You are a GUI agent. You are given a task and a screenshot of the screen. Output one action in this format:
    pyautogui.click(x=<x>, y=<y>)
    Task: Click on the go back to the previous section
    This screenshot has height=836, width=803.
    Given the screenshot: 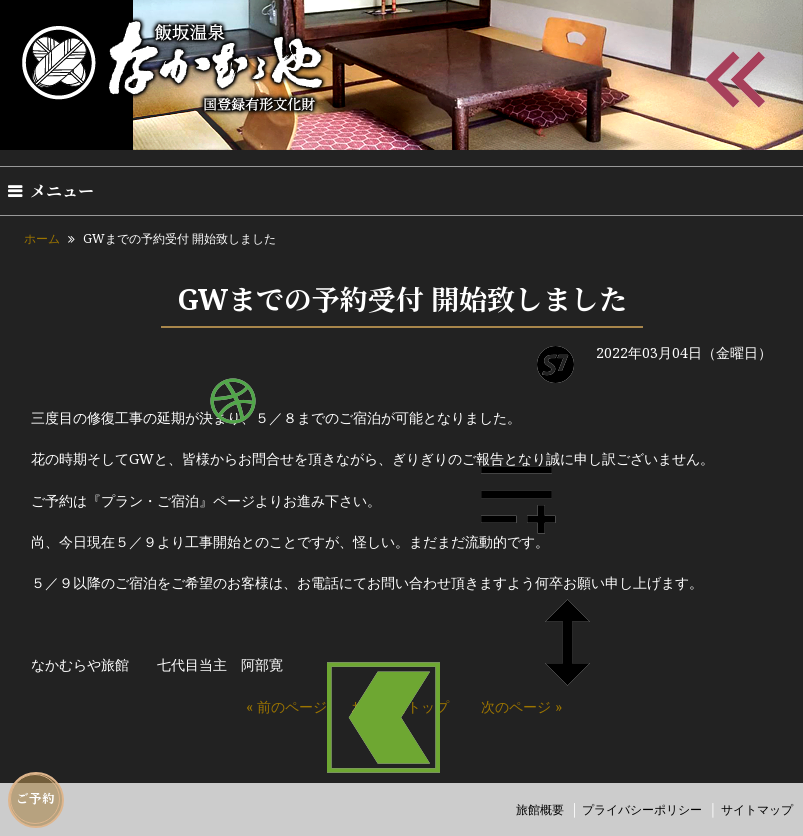 What is the action you would take?
    pyautogui.click(x=737, y=79)
    